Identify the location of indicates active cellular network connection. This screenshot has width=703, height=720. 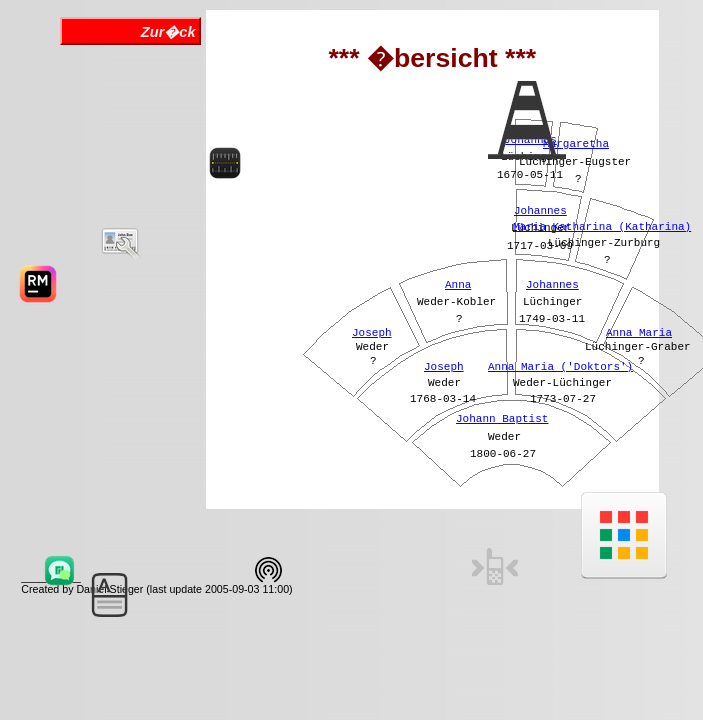
(495, 568).